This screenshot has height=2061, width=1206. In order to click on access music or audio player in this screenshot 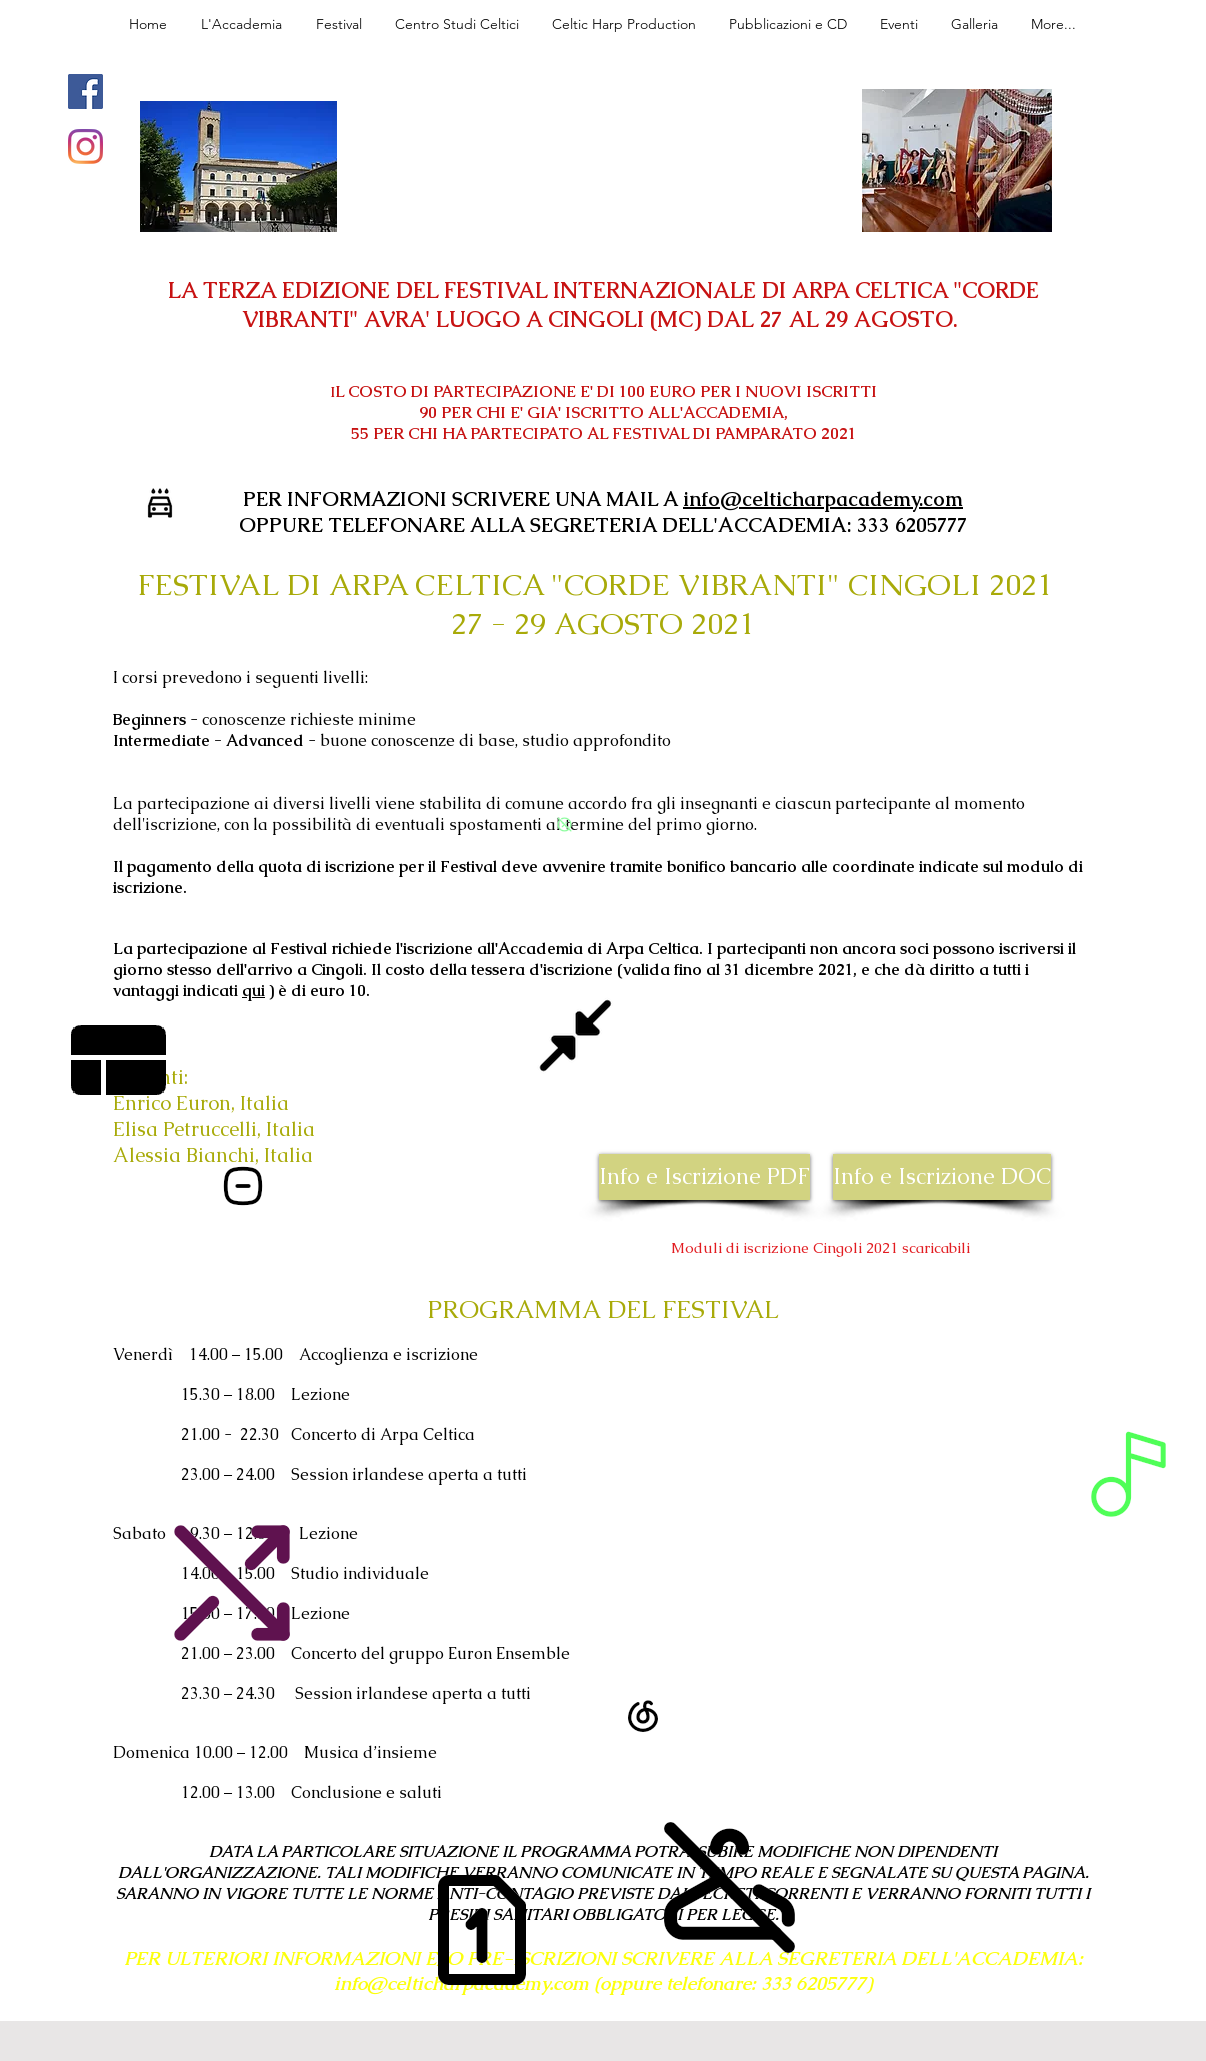, I will do `click(1128, 1472)`.